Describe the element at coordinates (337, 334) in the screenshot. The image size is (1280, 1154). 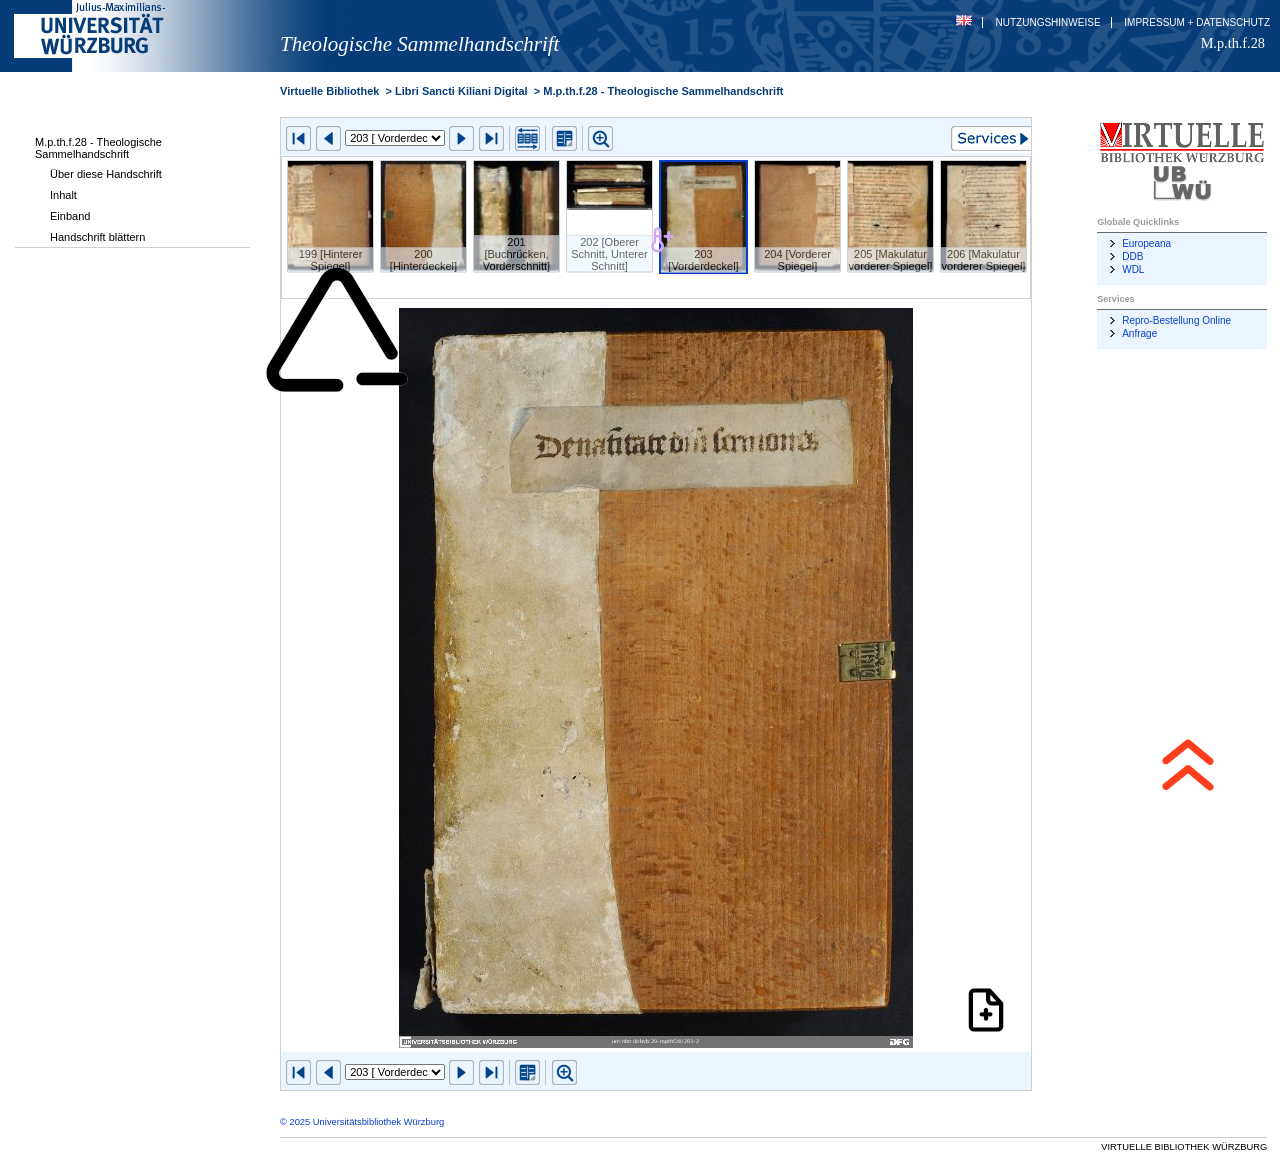
I see `decrease priority or warning level` at that location.